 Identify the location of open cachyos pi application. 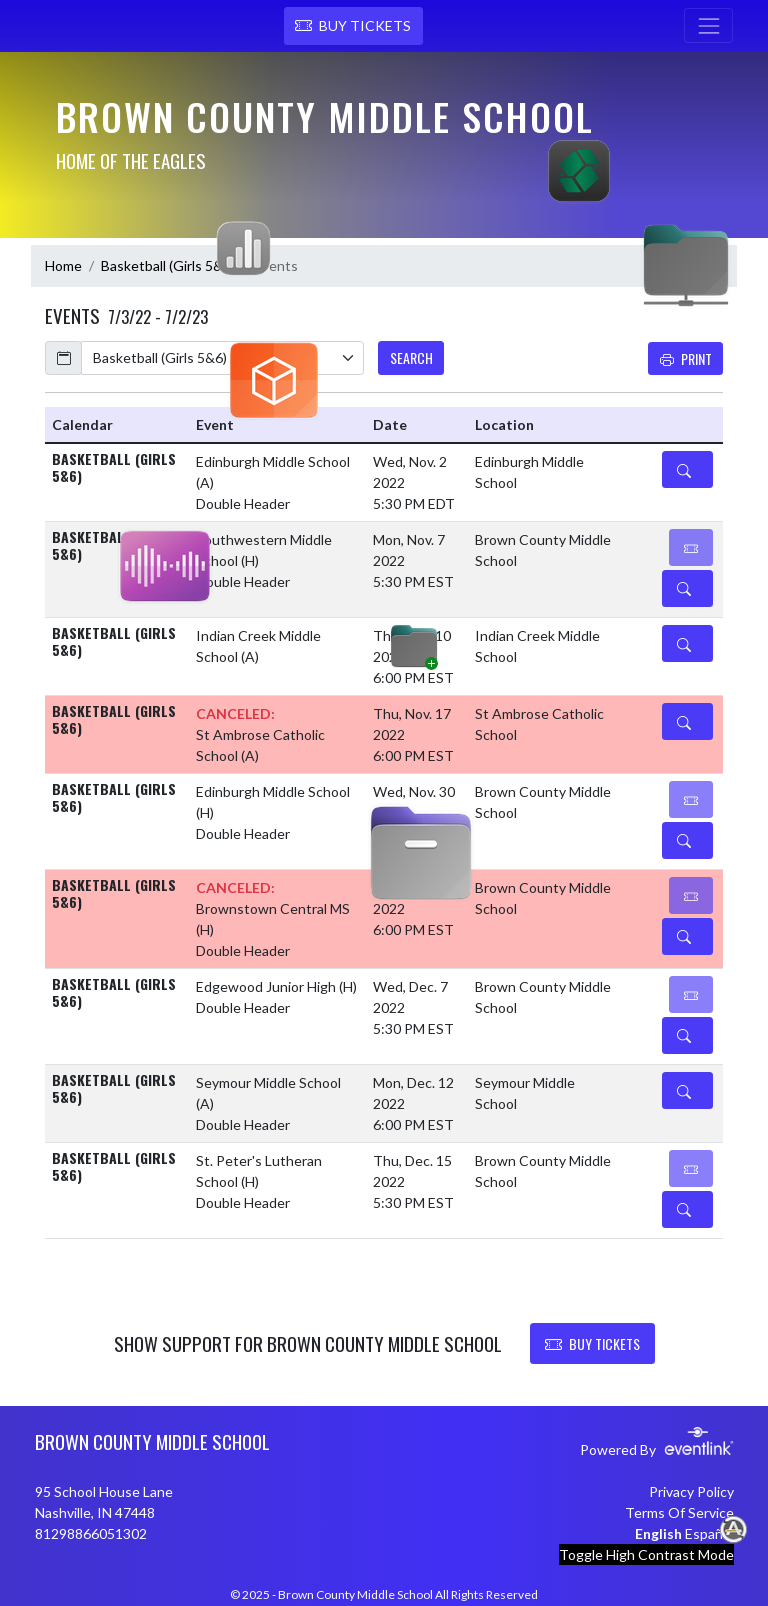
(579, 171).